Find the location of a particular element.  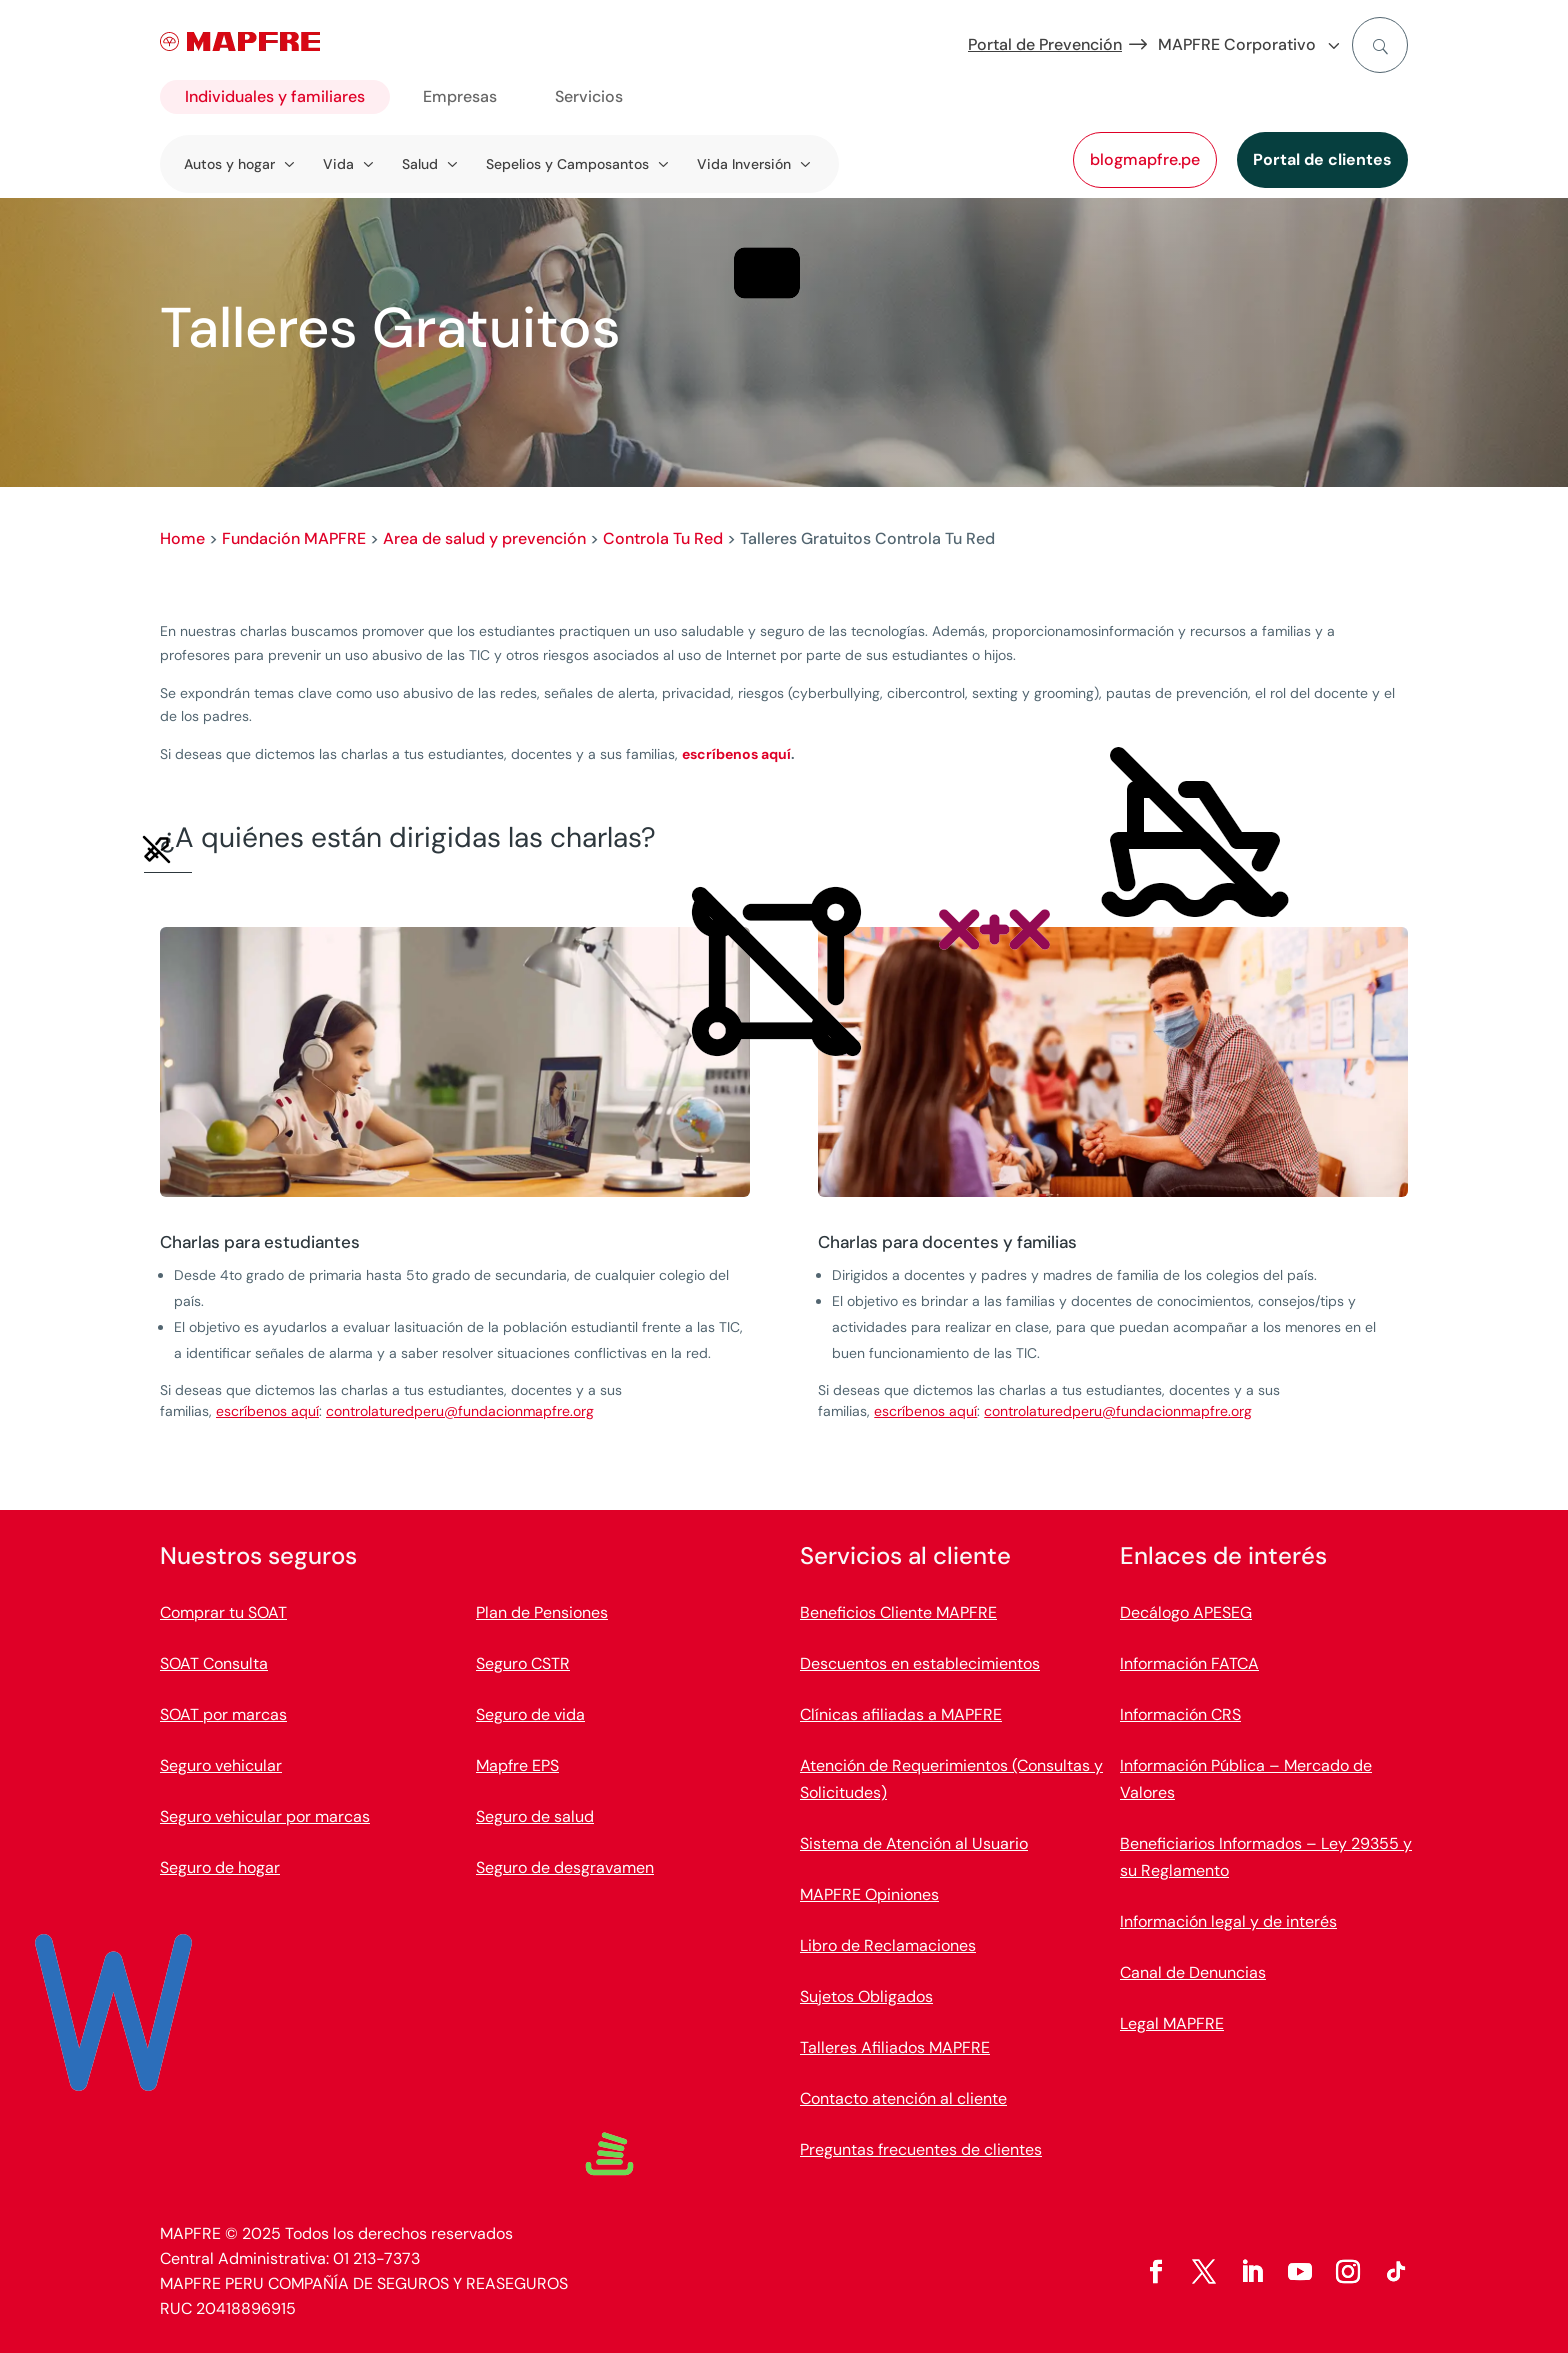

shipping unavailable for this item is located at coordinates (1195, 832).